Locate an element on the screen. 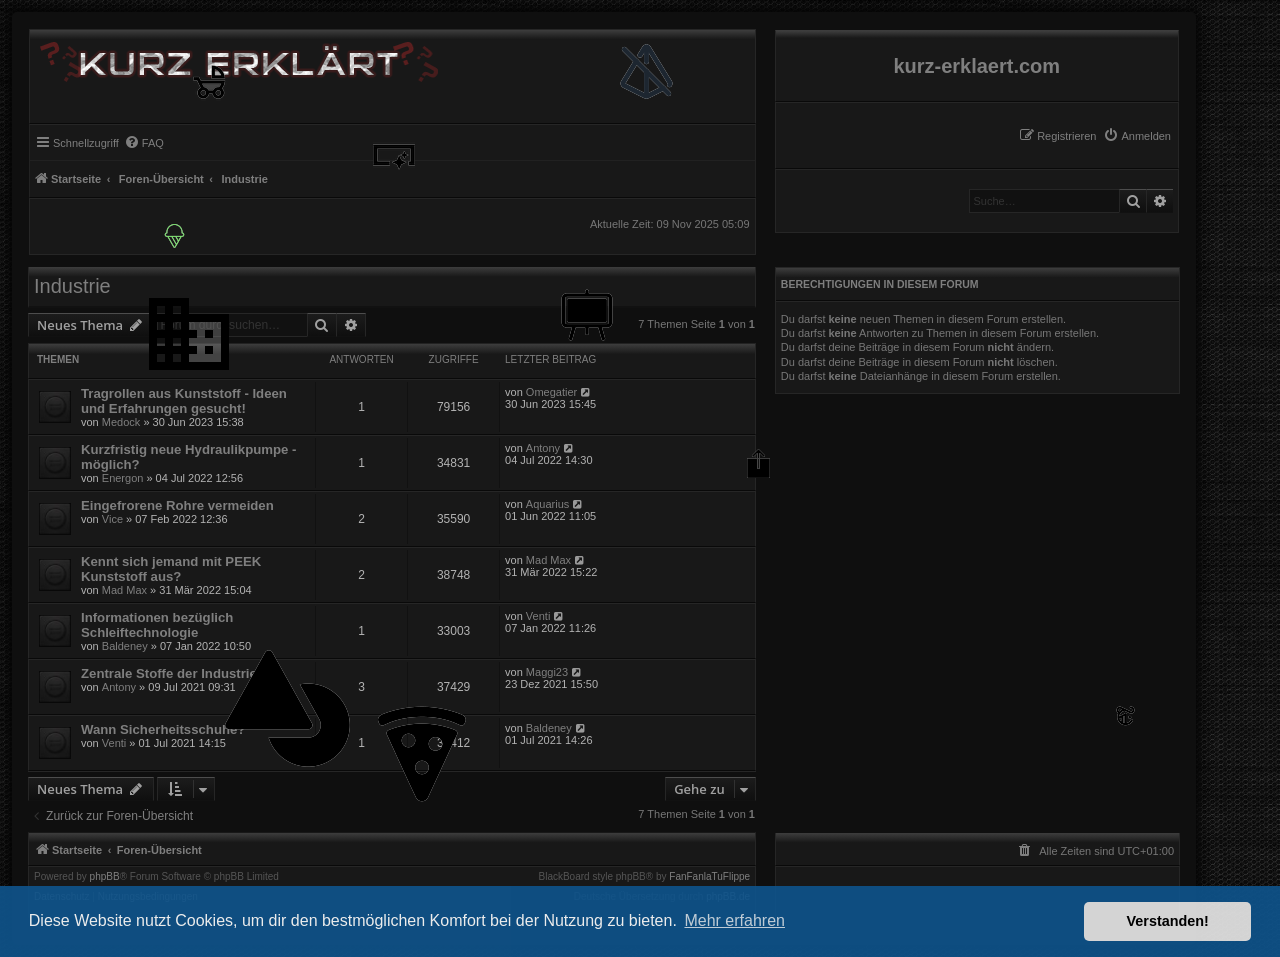  open the New York Times app is located at coordinates (1125, 715).